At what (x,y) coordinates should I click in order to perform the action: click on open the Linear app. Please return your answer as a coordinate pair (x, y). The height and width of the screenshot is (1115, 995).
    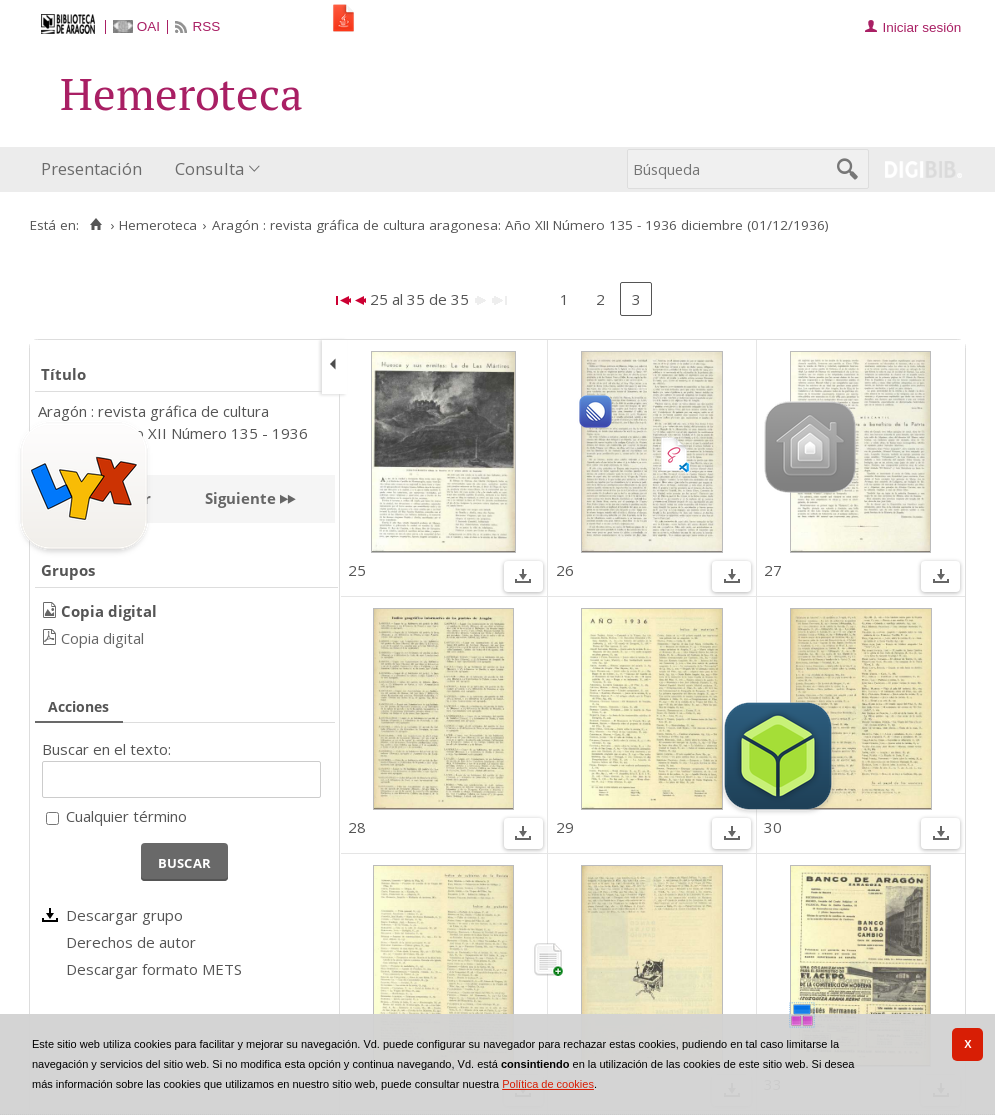
    Looking at the image, I should click on (595, 411).